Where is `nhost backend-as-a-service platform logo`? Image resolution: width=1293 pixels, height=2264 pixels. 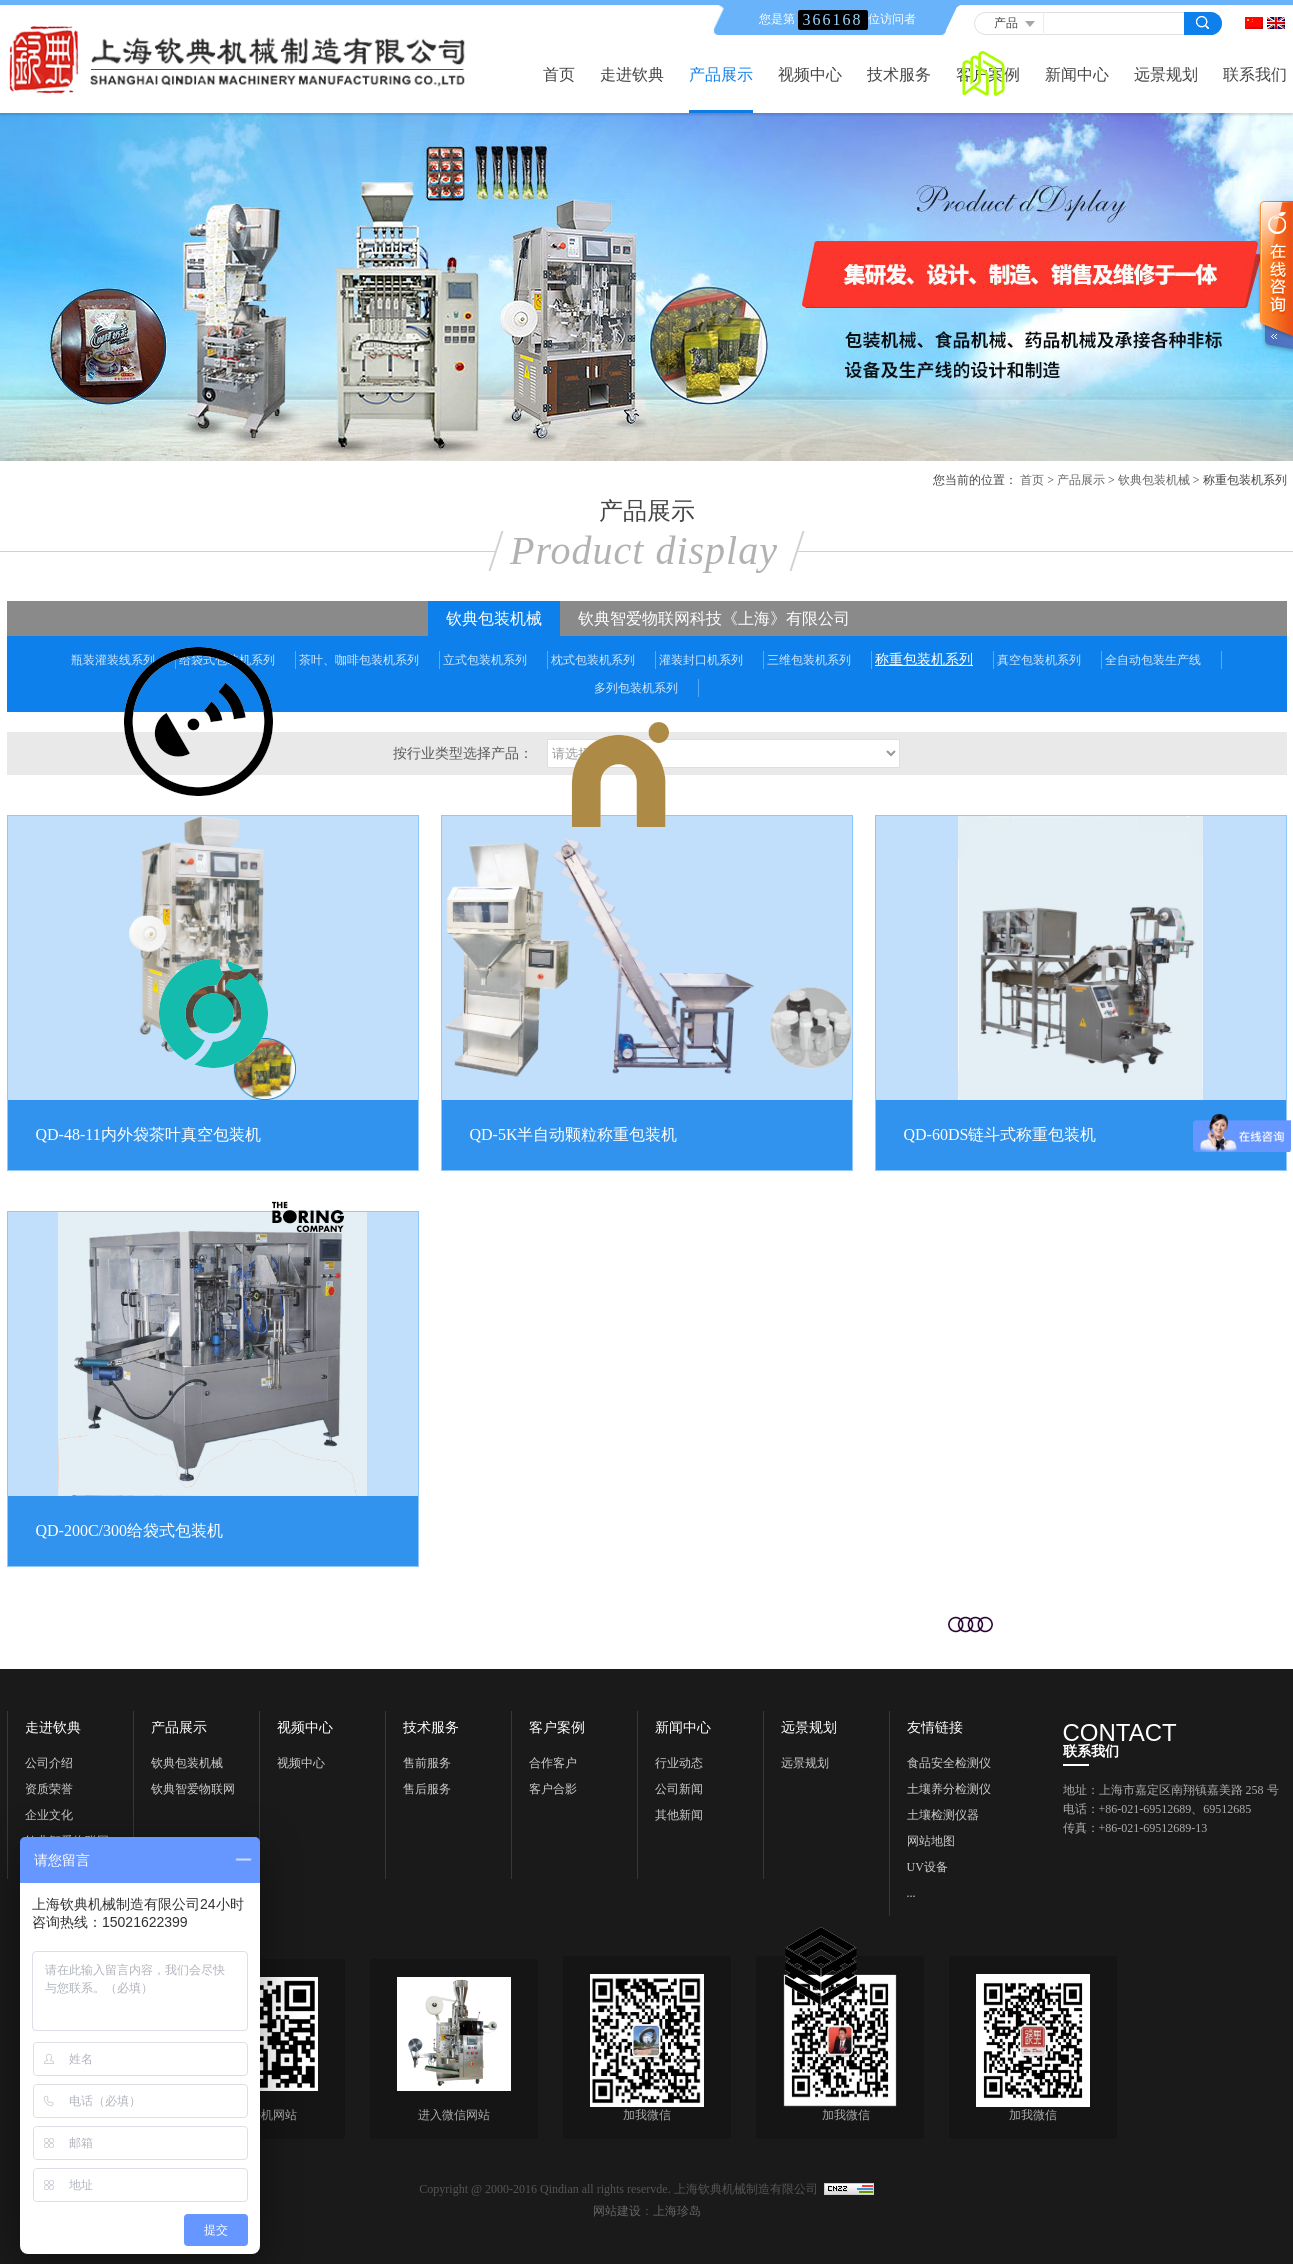
nhost backend-as-a-service platform logo is located at coordinates (983, 73).